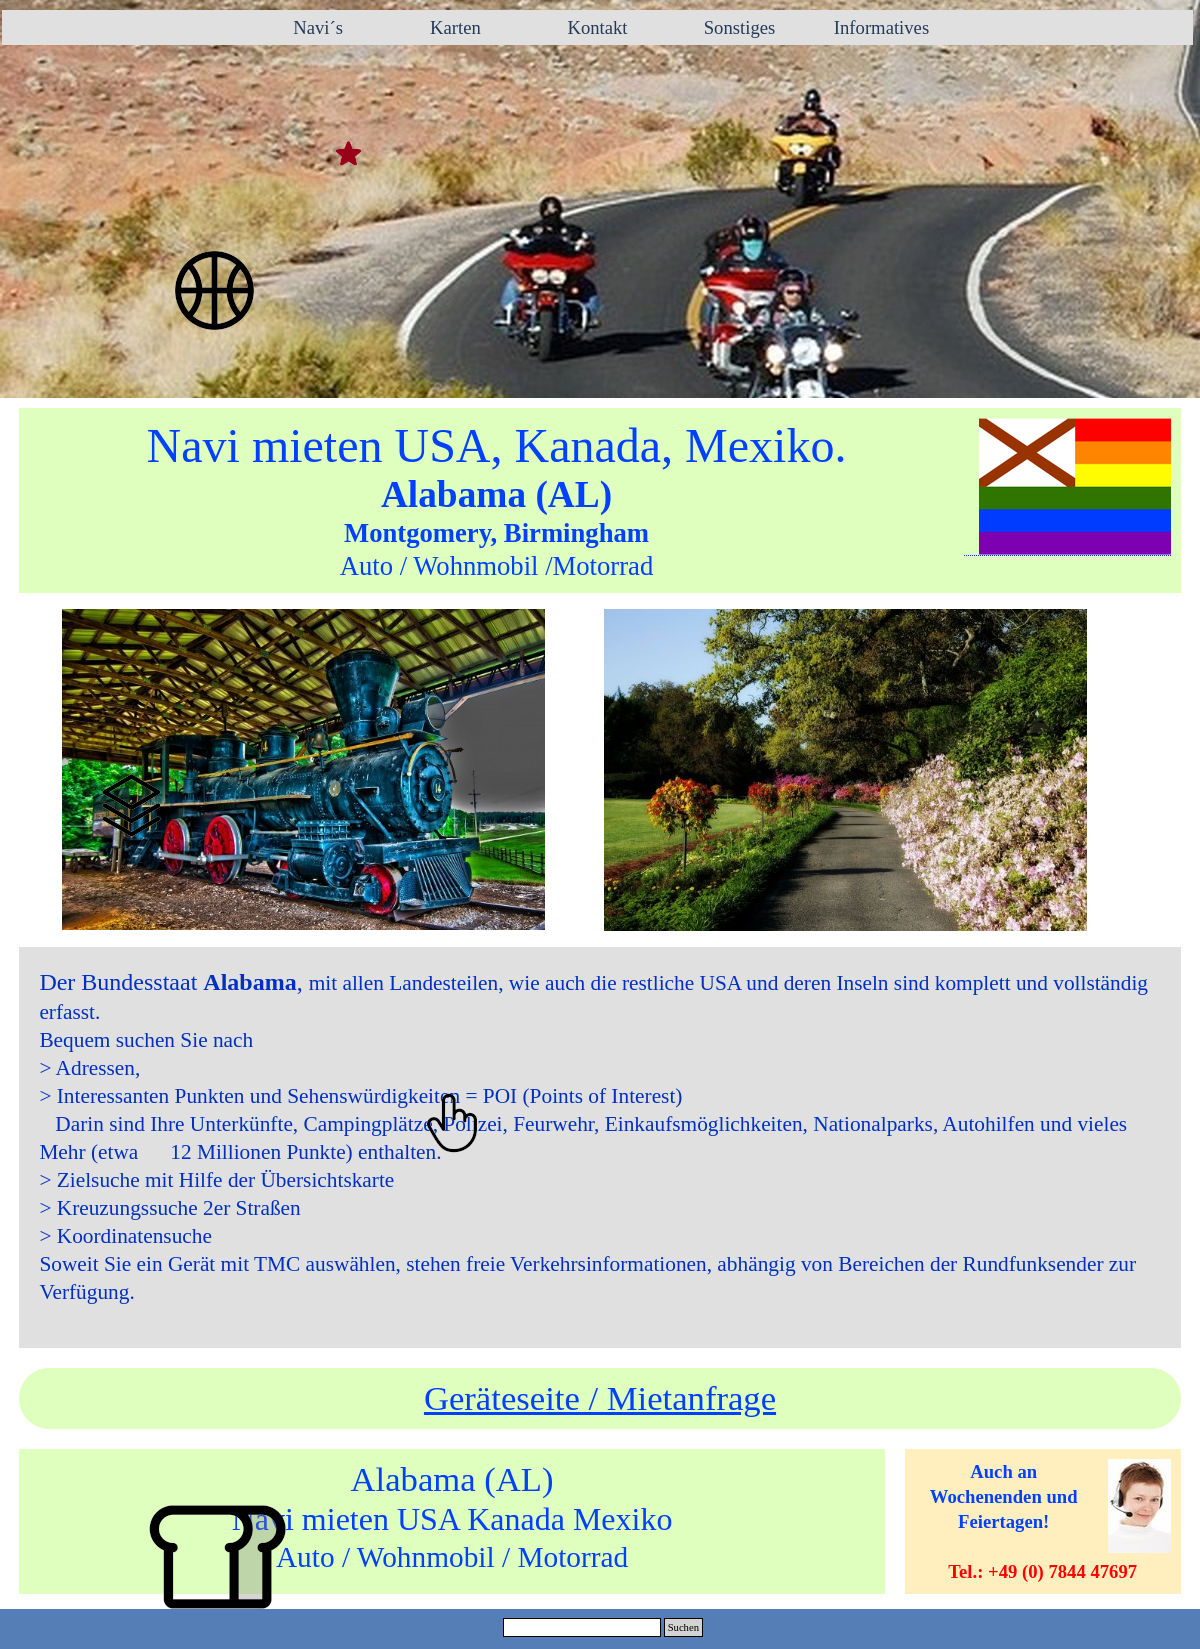  I want to click on tap to select or interact with an element, so click(452, 1123).